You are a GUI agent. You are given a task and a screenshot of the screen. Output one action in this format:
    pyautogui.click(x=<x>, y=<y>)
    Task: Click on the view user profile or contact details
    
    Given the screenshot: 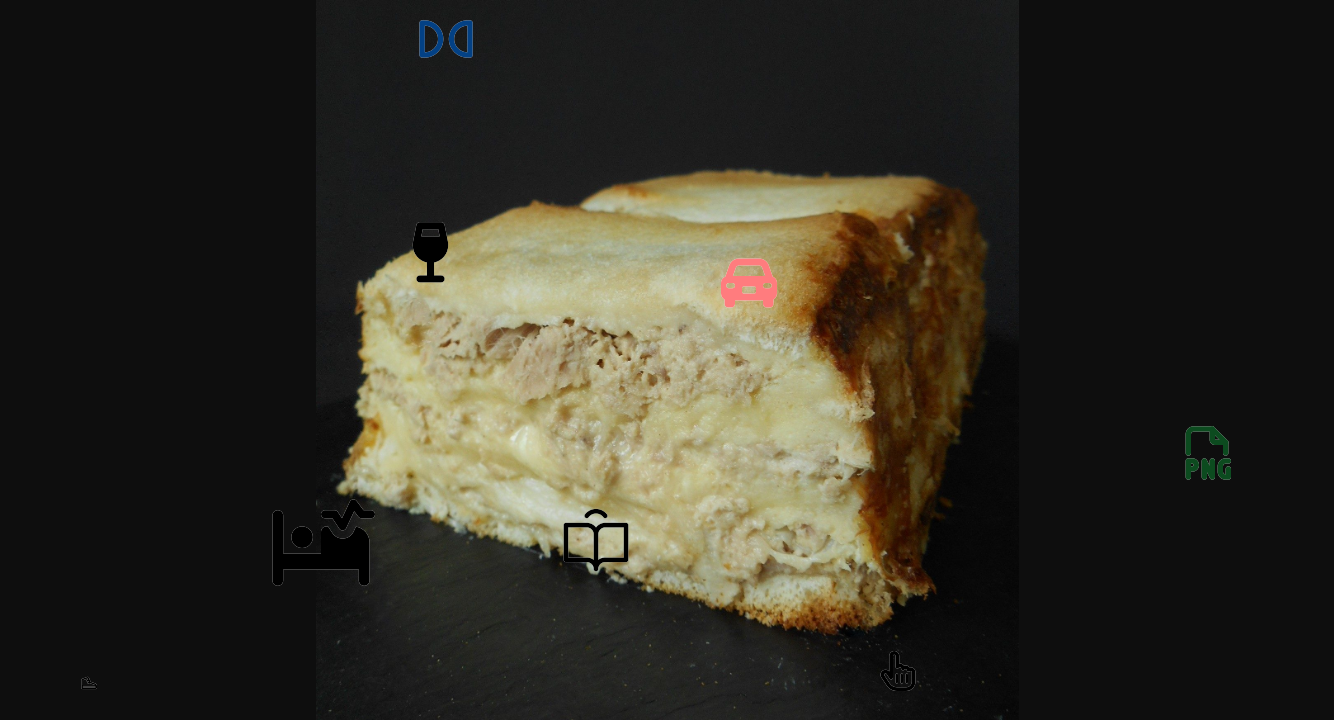 What is the action you would take?
    pyautogui.click(x=596, y=539)
    